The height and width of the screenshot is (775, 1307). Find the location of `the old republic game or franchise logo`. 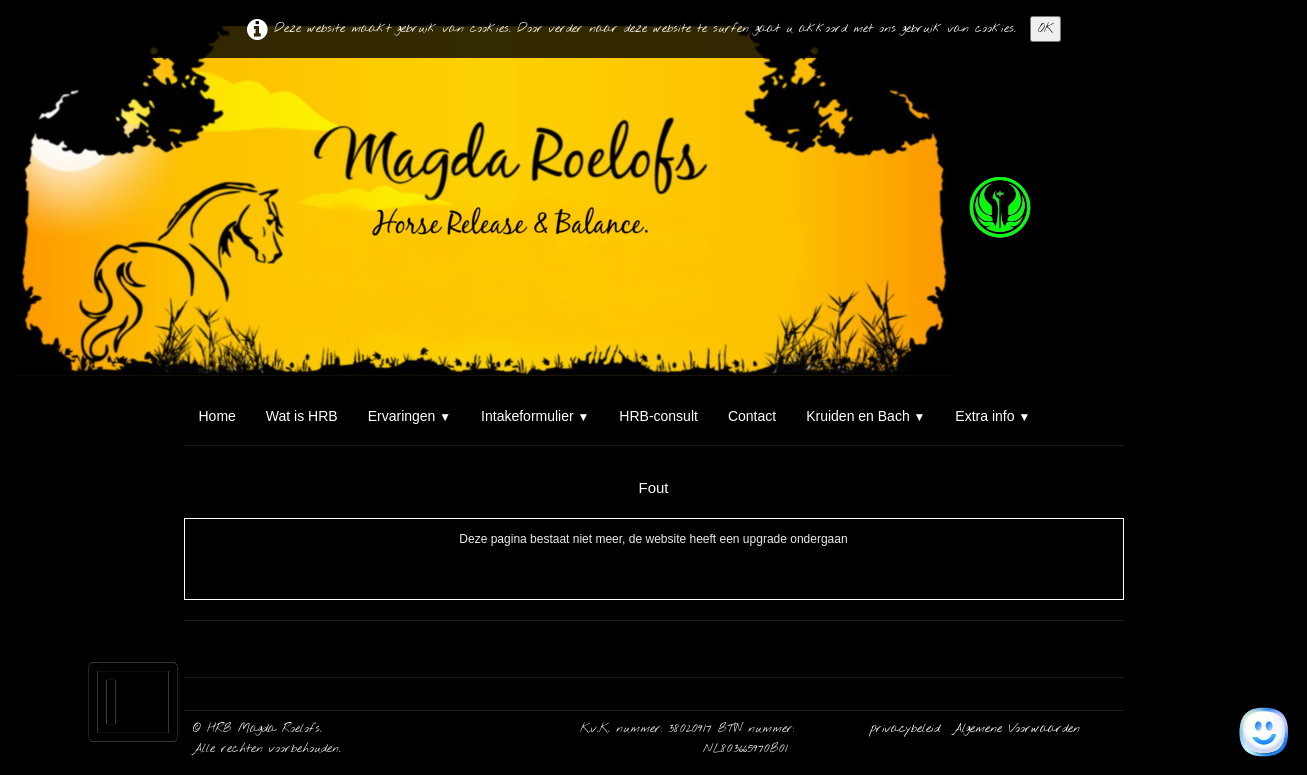

the old republic game or franchise logo is located at coordinates (1000, 207).